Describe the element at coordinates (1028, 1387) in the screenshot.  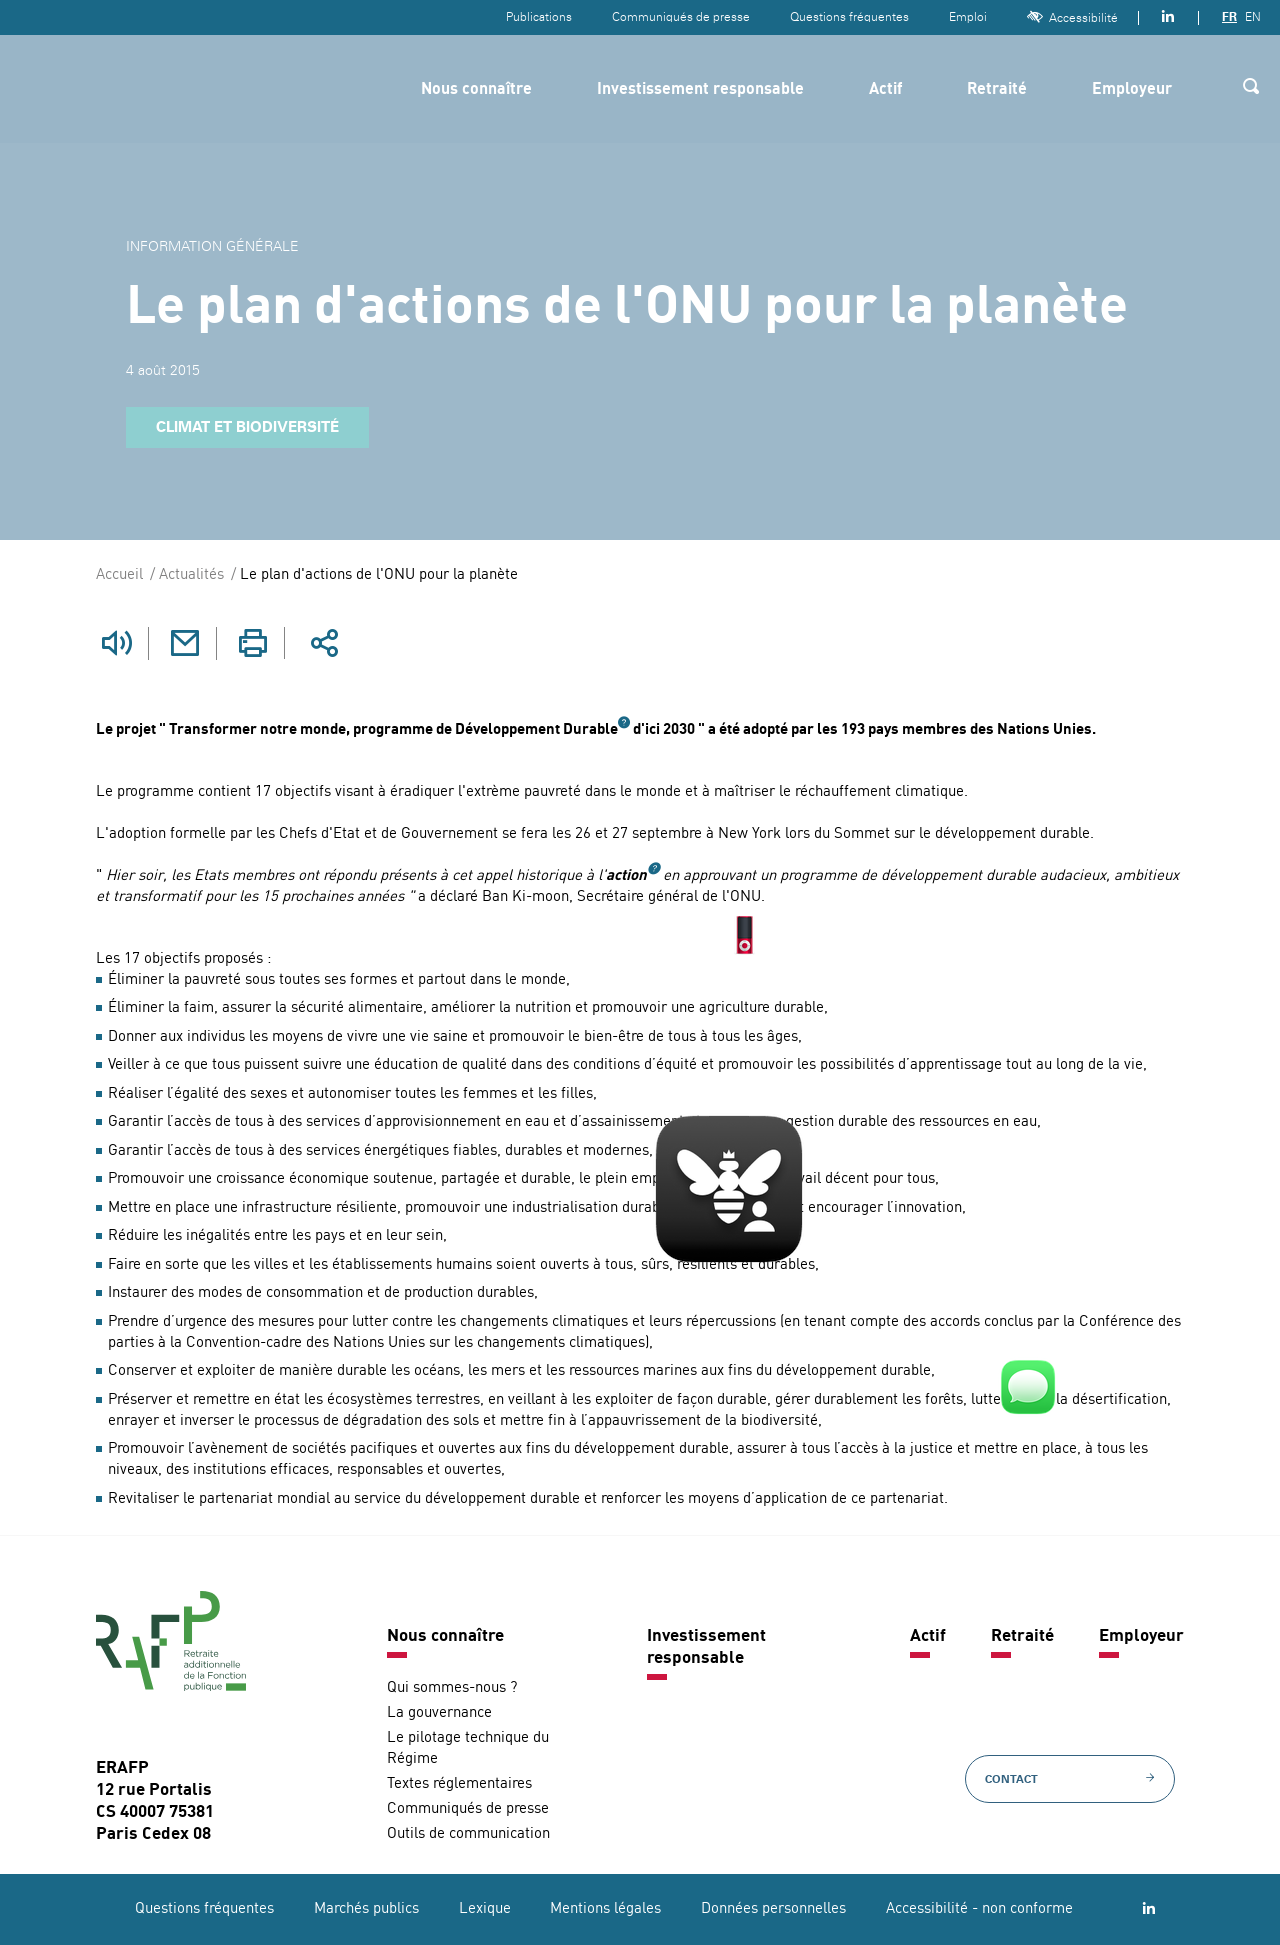
I see `open the messages app` at that location.